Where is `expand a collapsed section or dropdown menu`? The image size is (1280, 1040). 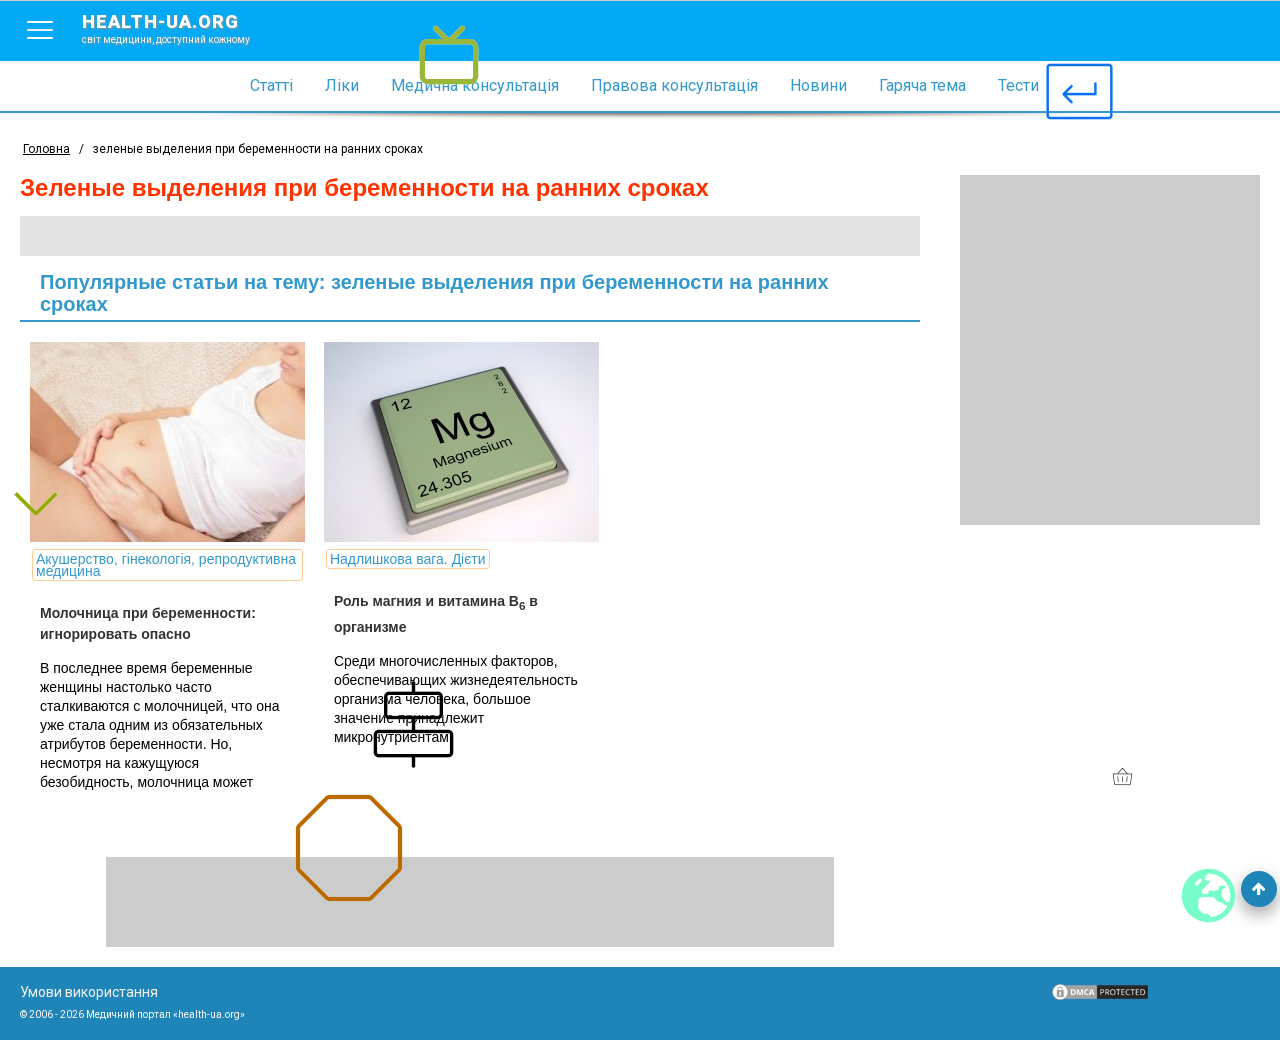
expand a collapsed section or dropdown menu is located at coordinates (36, 502).